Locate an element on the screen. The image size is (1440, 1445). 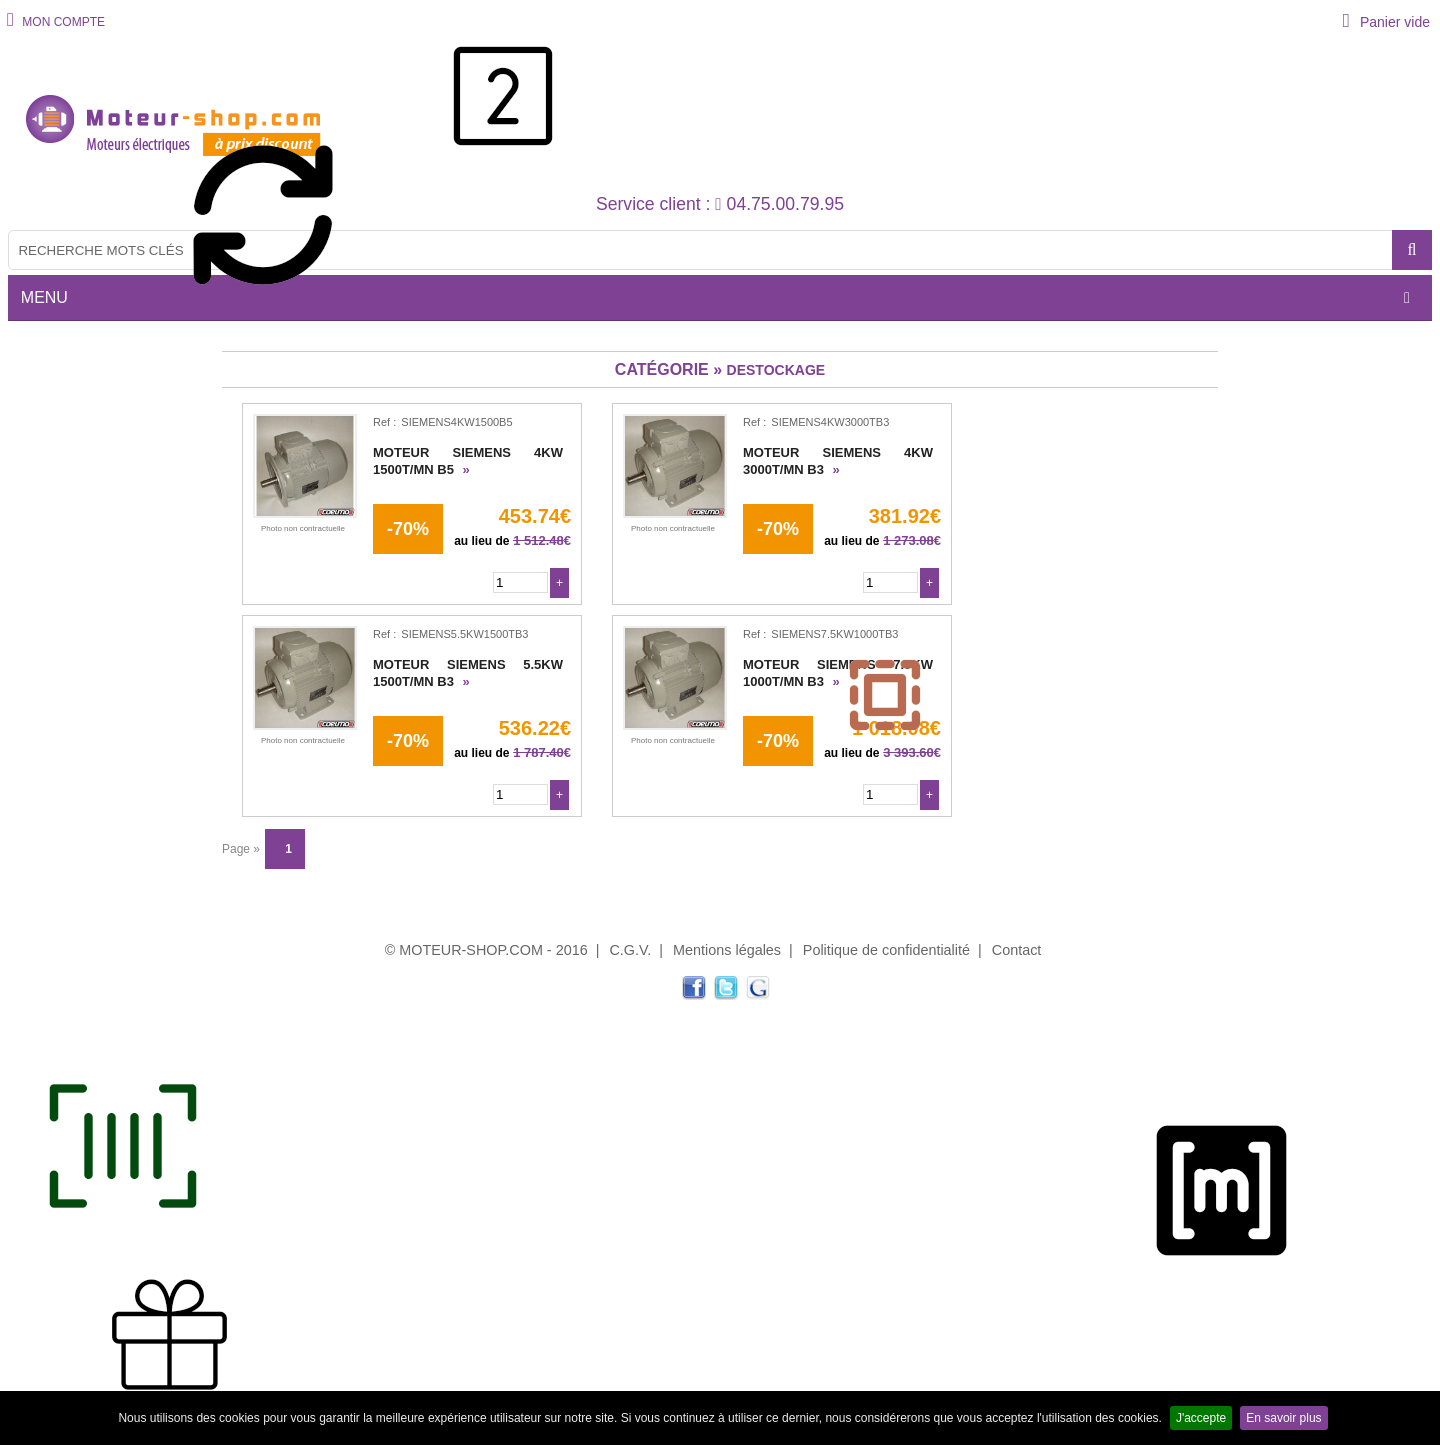
view or redeem a gift is located at coordinates (169, 1341).